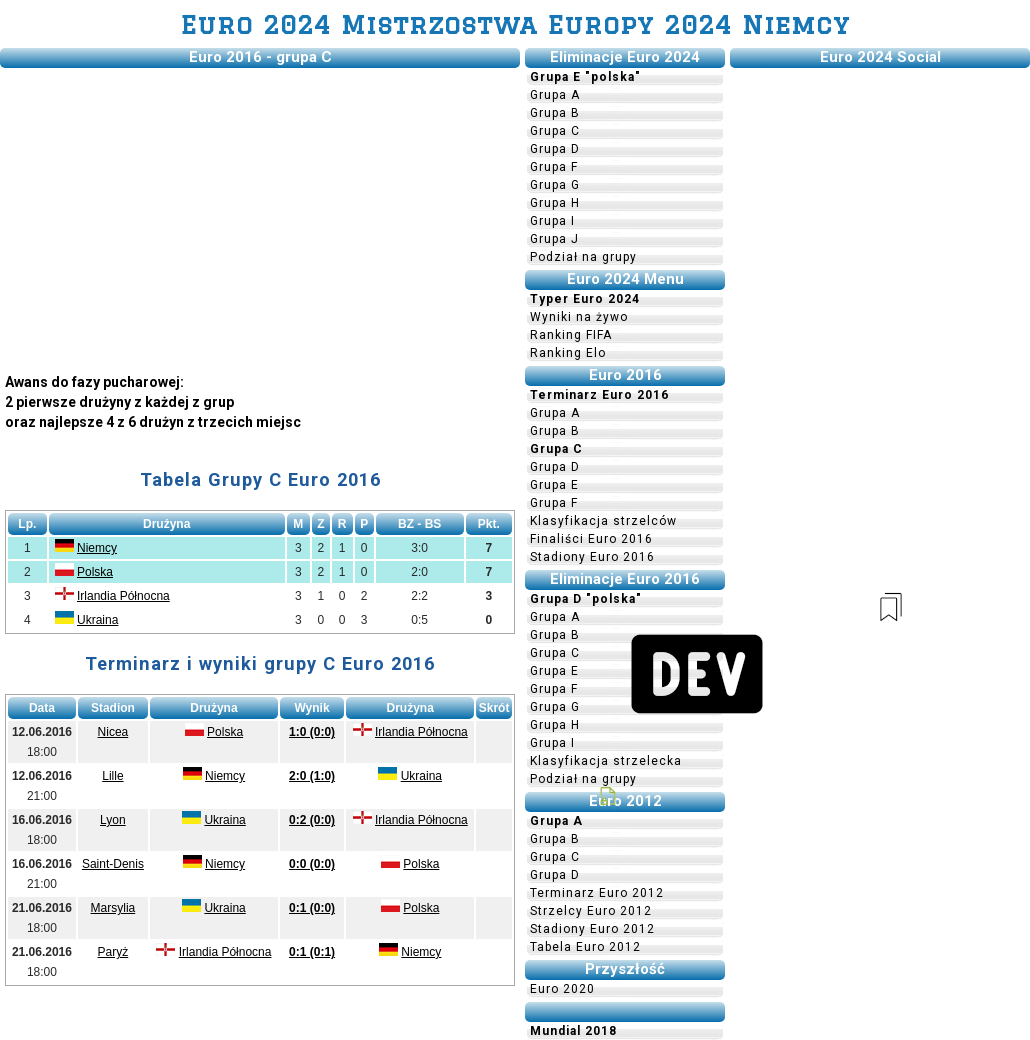 This screenshot has width=1030, height=1040. What do you see at coordinates (608, 796) in the screenshot?
I see `access a password-protected file` at bounding box center [608, 796].